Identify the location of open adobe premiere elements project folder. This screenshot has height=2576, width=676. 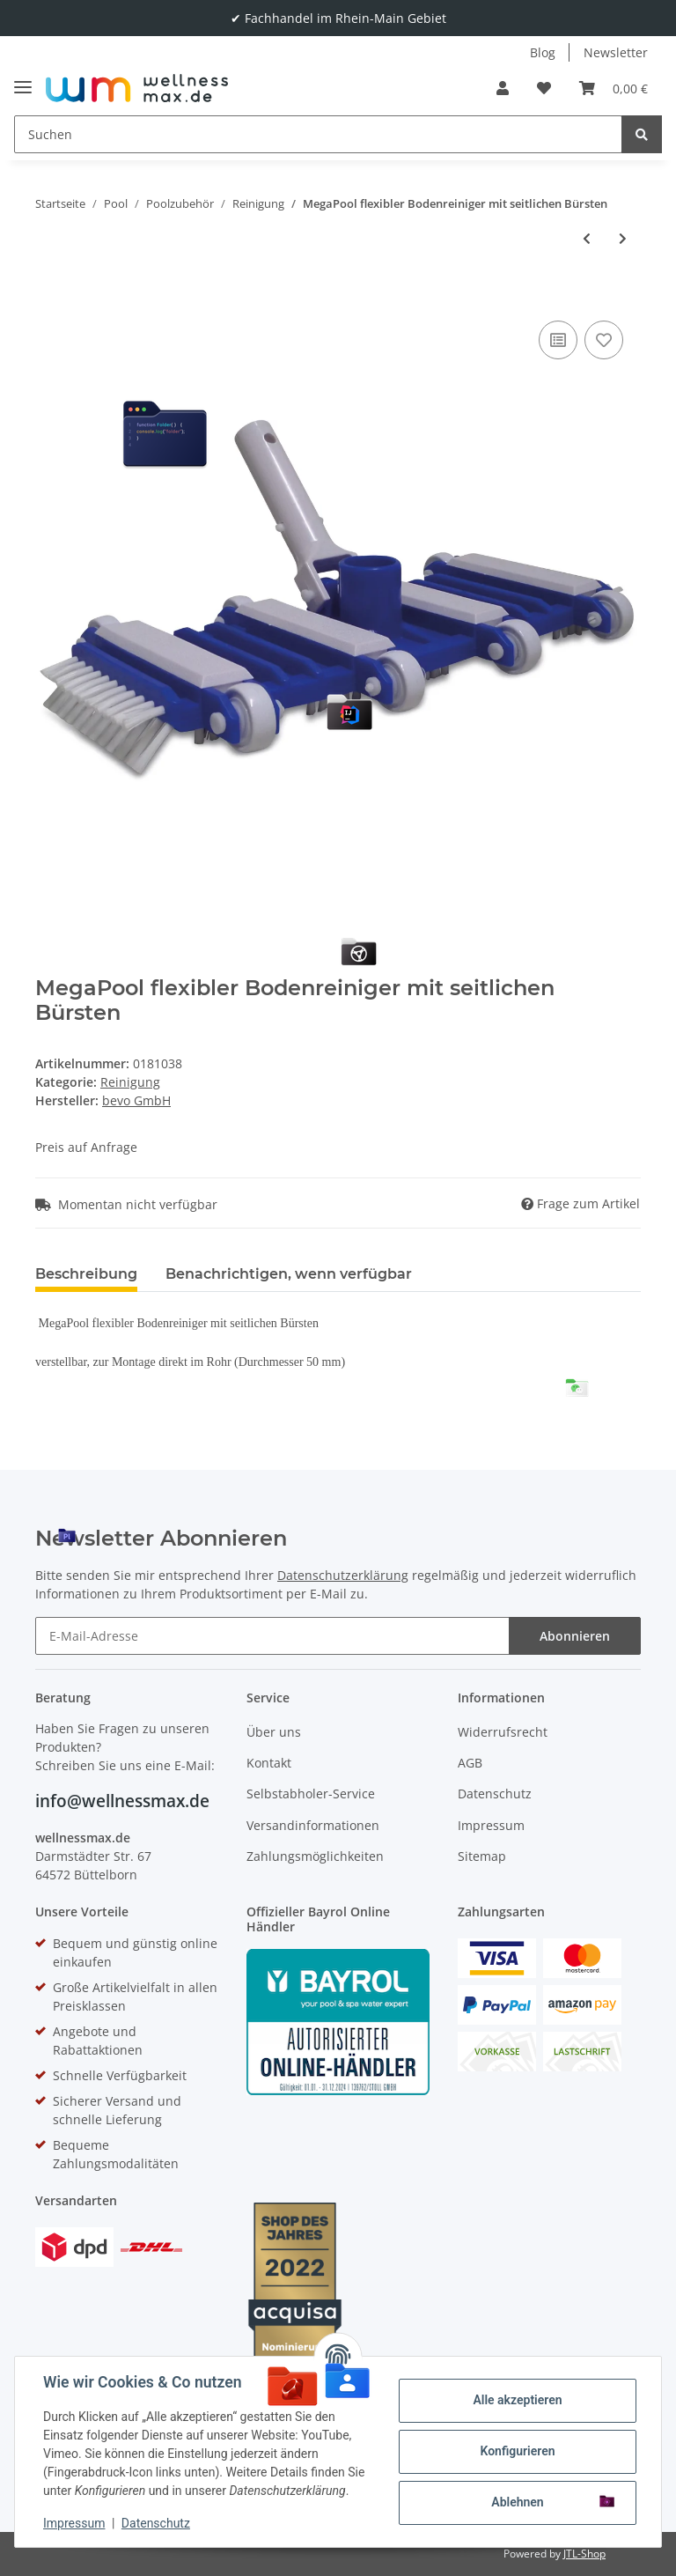
(606, 2501).